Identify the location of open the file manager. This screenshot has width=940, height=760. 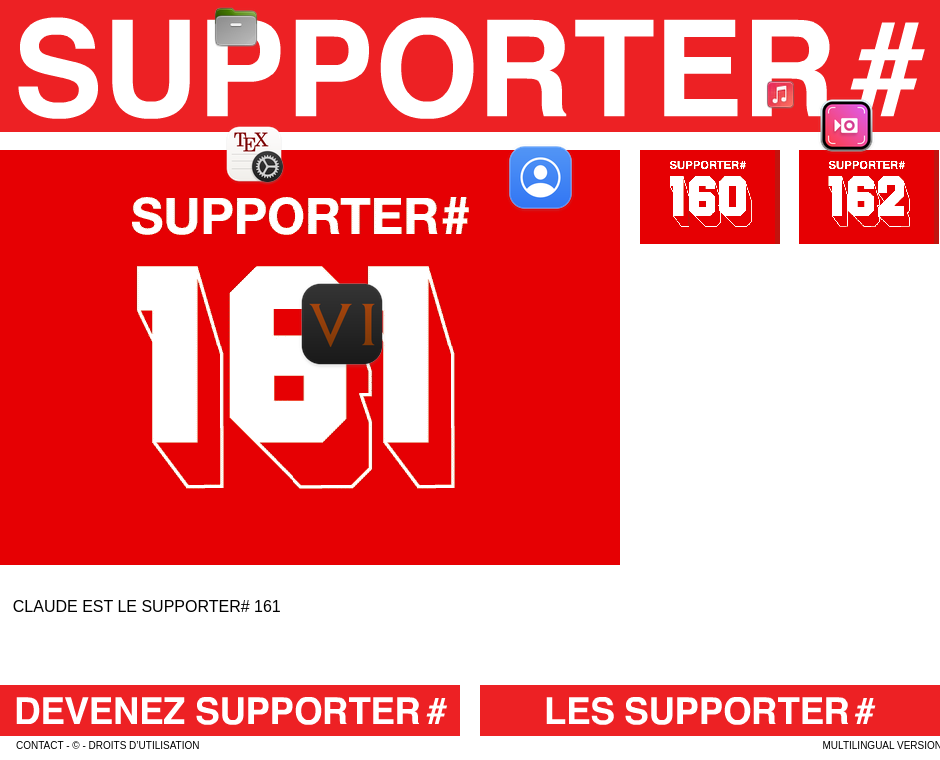
(236, 27).